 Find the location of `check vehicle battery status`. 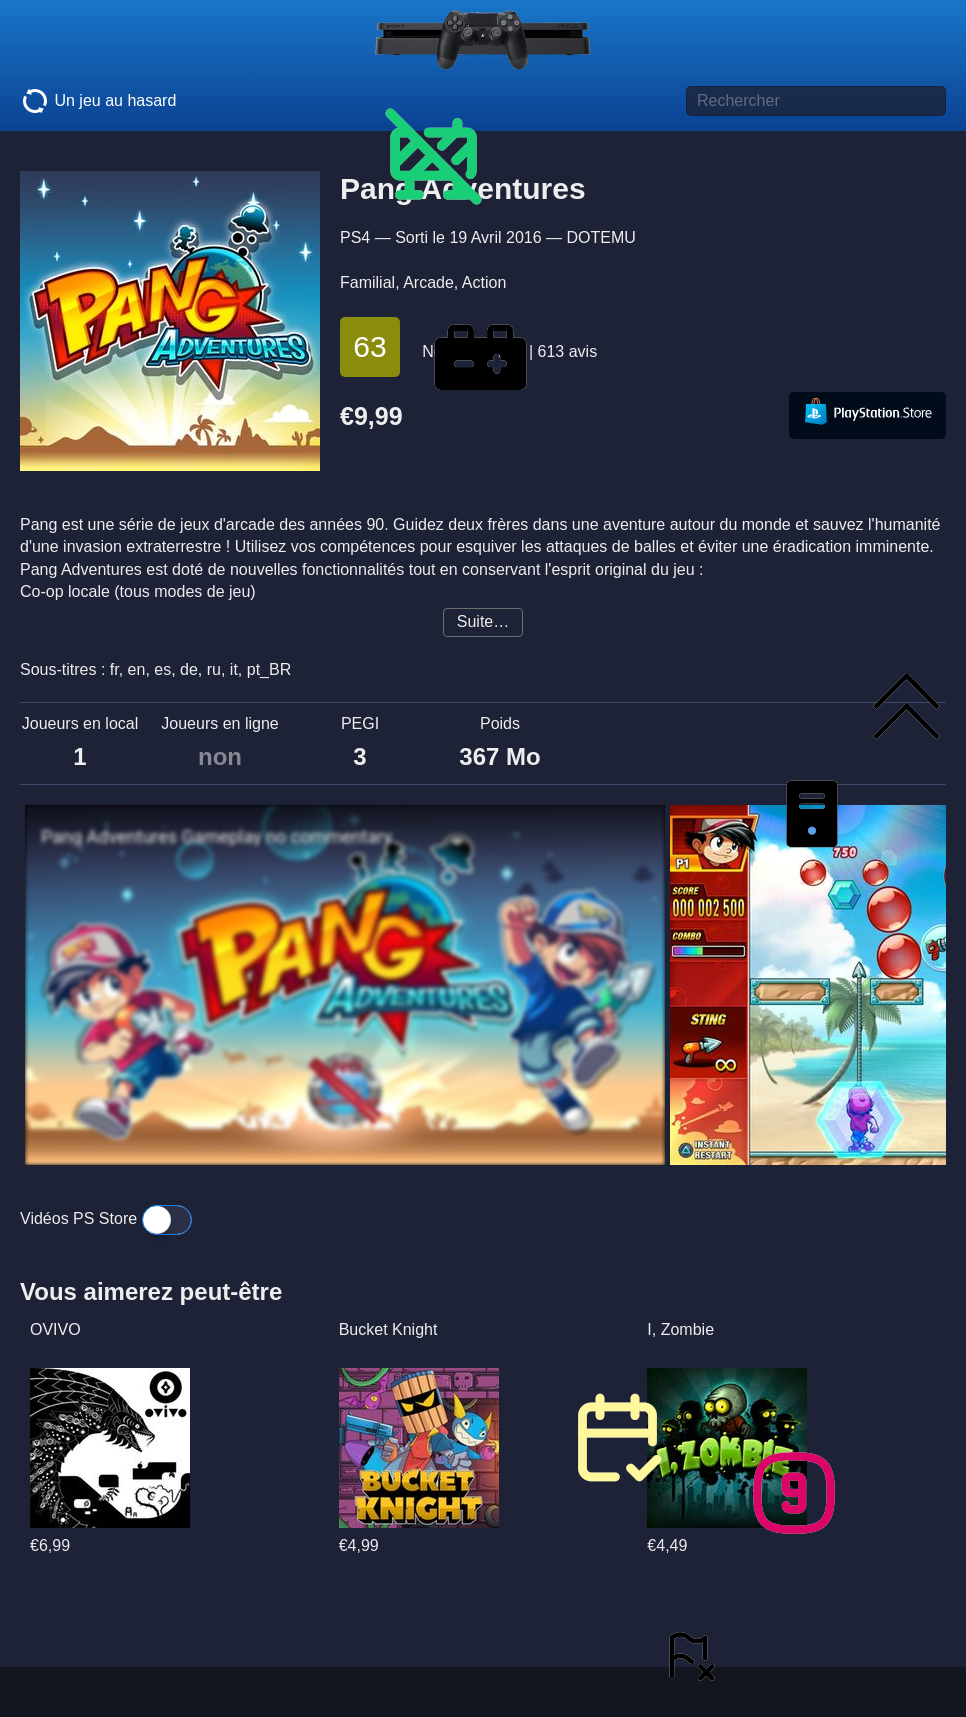

check vehicle battery status is located at coordinates (480, 360).